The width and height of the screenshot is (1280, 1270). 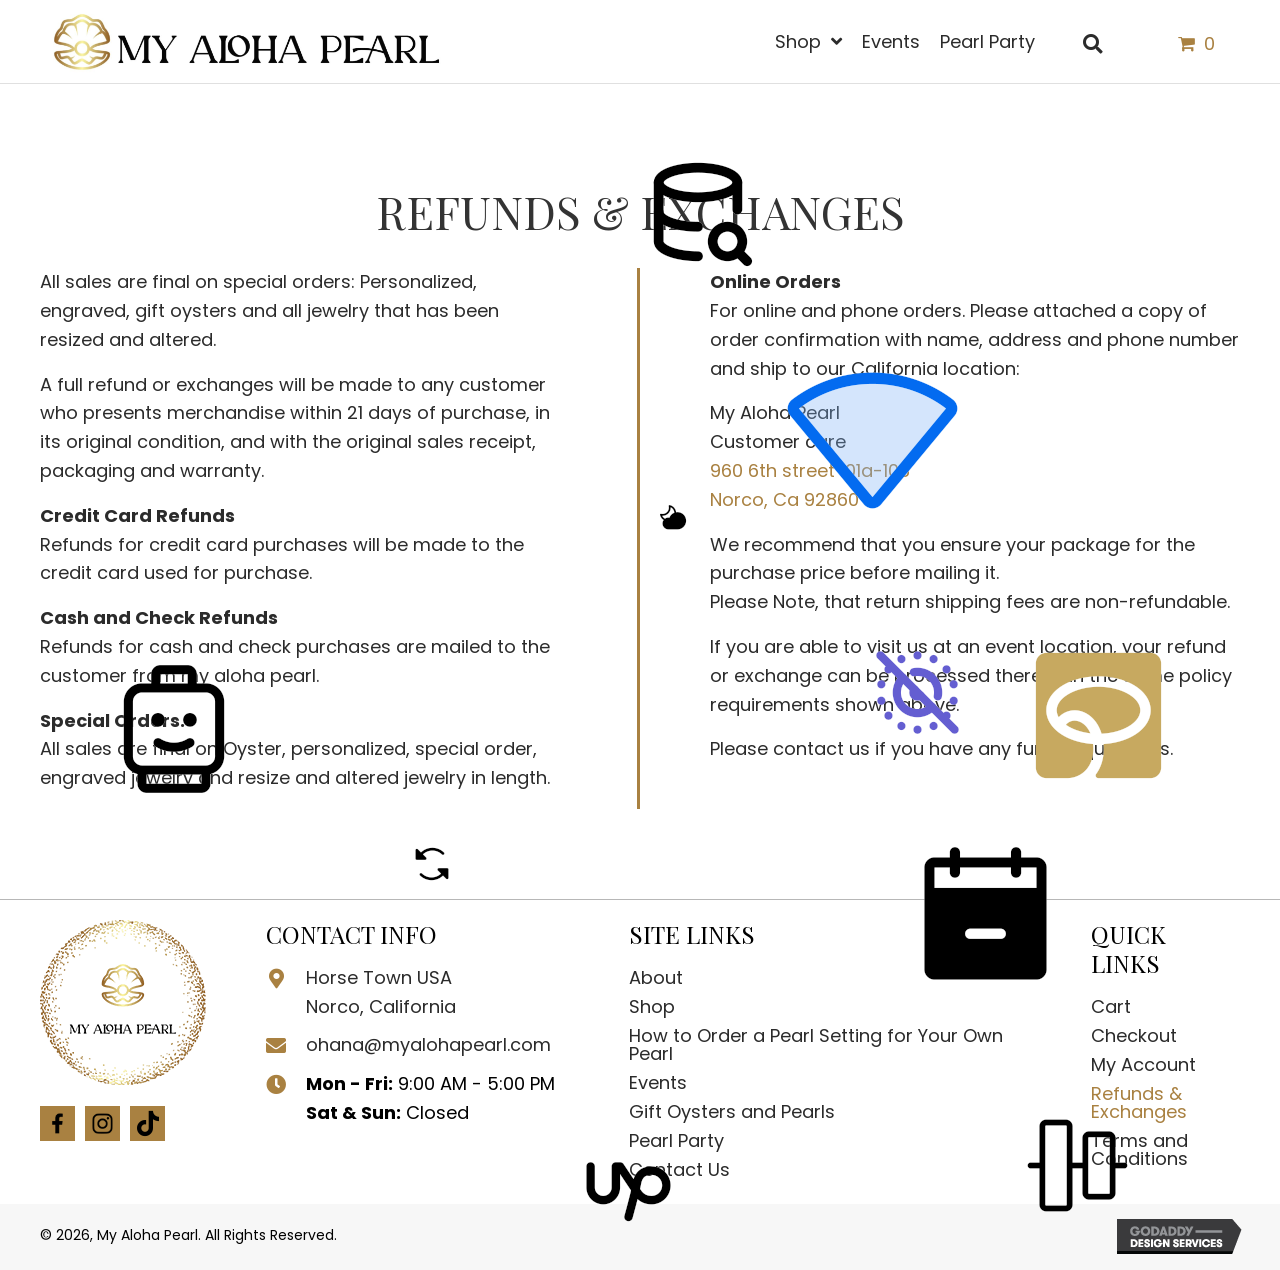 I want to click on refresh or reload content, so click(x=432, y=864).